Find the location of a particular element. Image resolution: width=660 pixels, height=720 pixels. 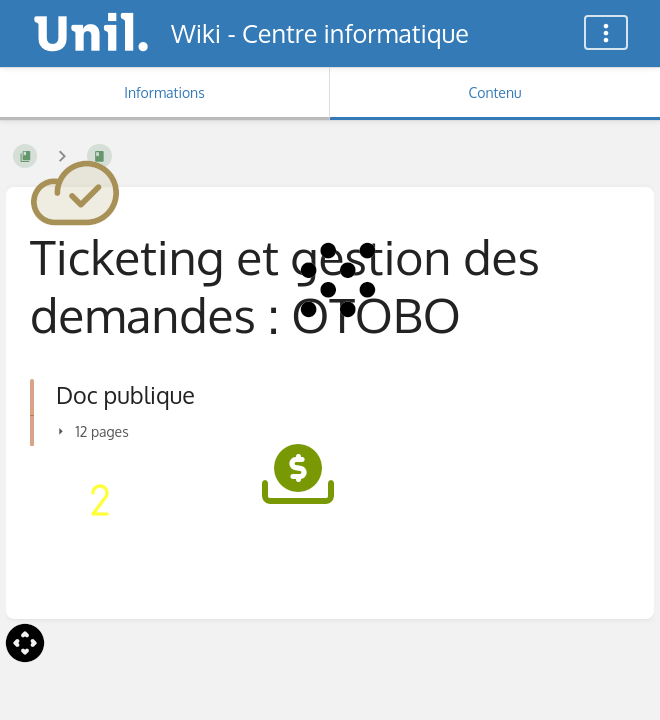

expand or move content in all directions is located at coordinates (25, 643).